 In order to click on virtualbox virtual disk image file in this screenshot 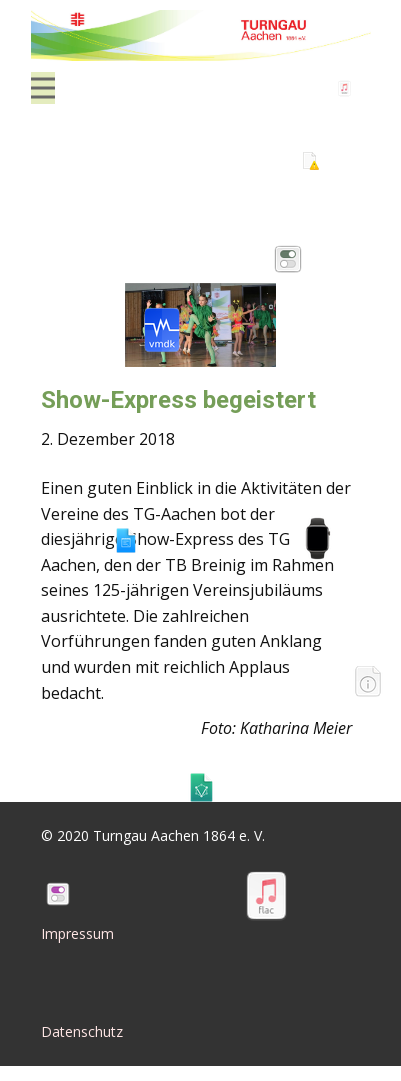, I will do `click(162, 330)`.